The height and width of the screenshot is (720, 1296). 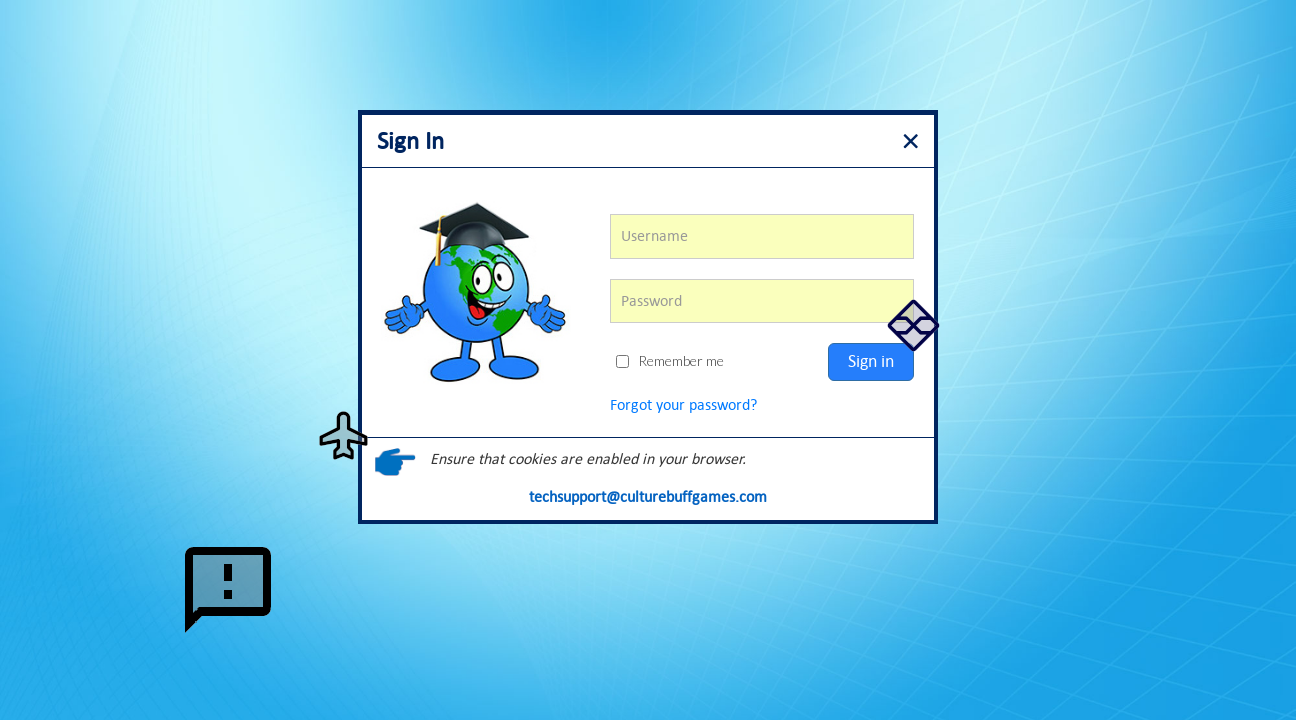 What do you see at coordinates (228, 590) in the screenshot?
I see `submit feedback or report an issue` at bounding box center [228, 590].